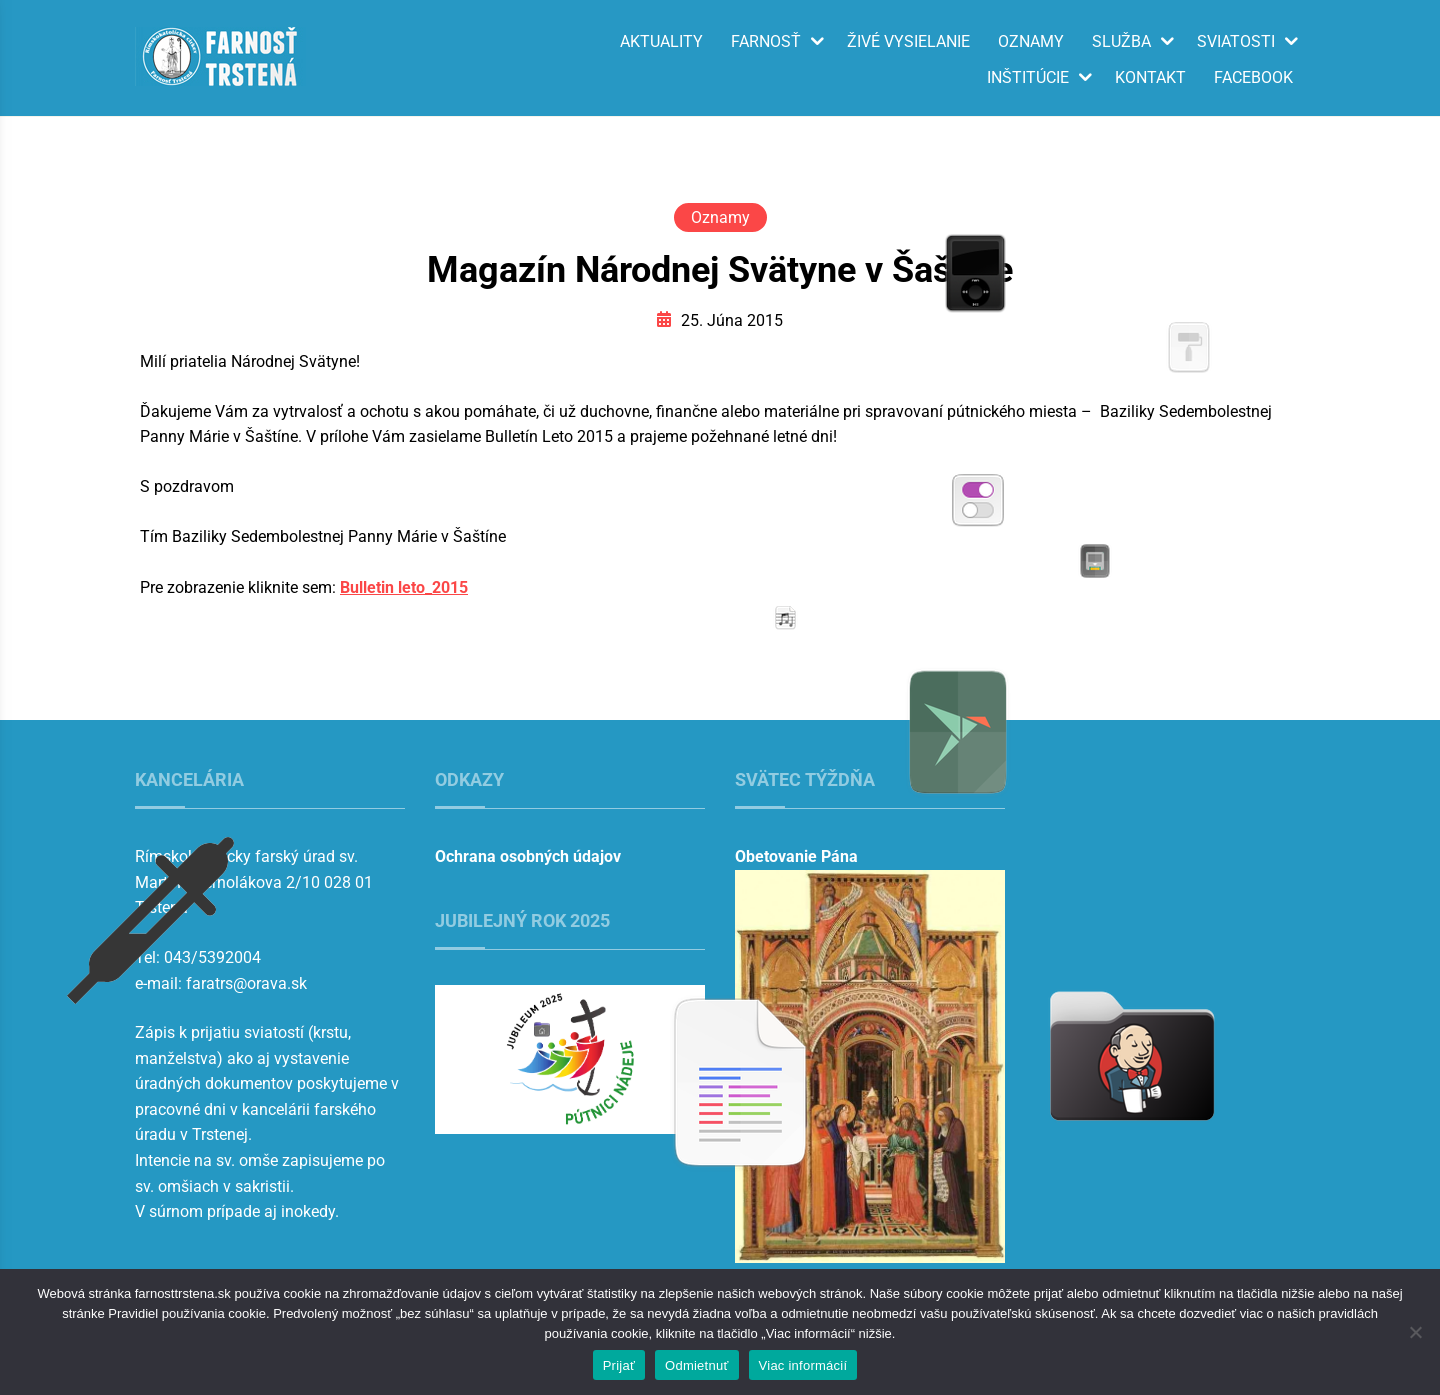  What do you see at coordinates (975, 255) in the screenshot?
I see `iPod nano device connected` at bounding box center [975, 255].